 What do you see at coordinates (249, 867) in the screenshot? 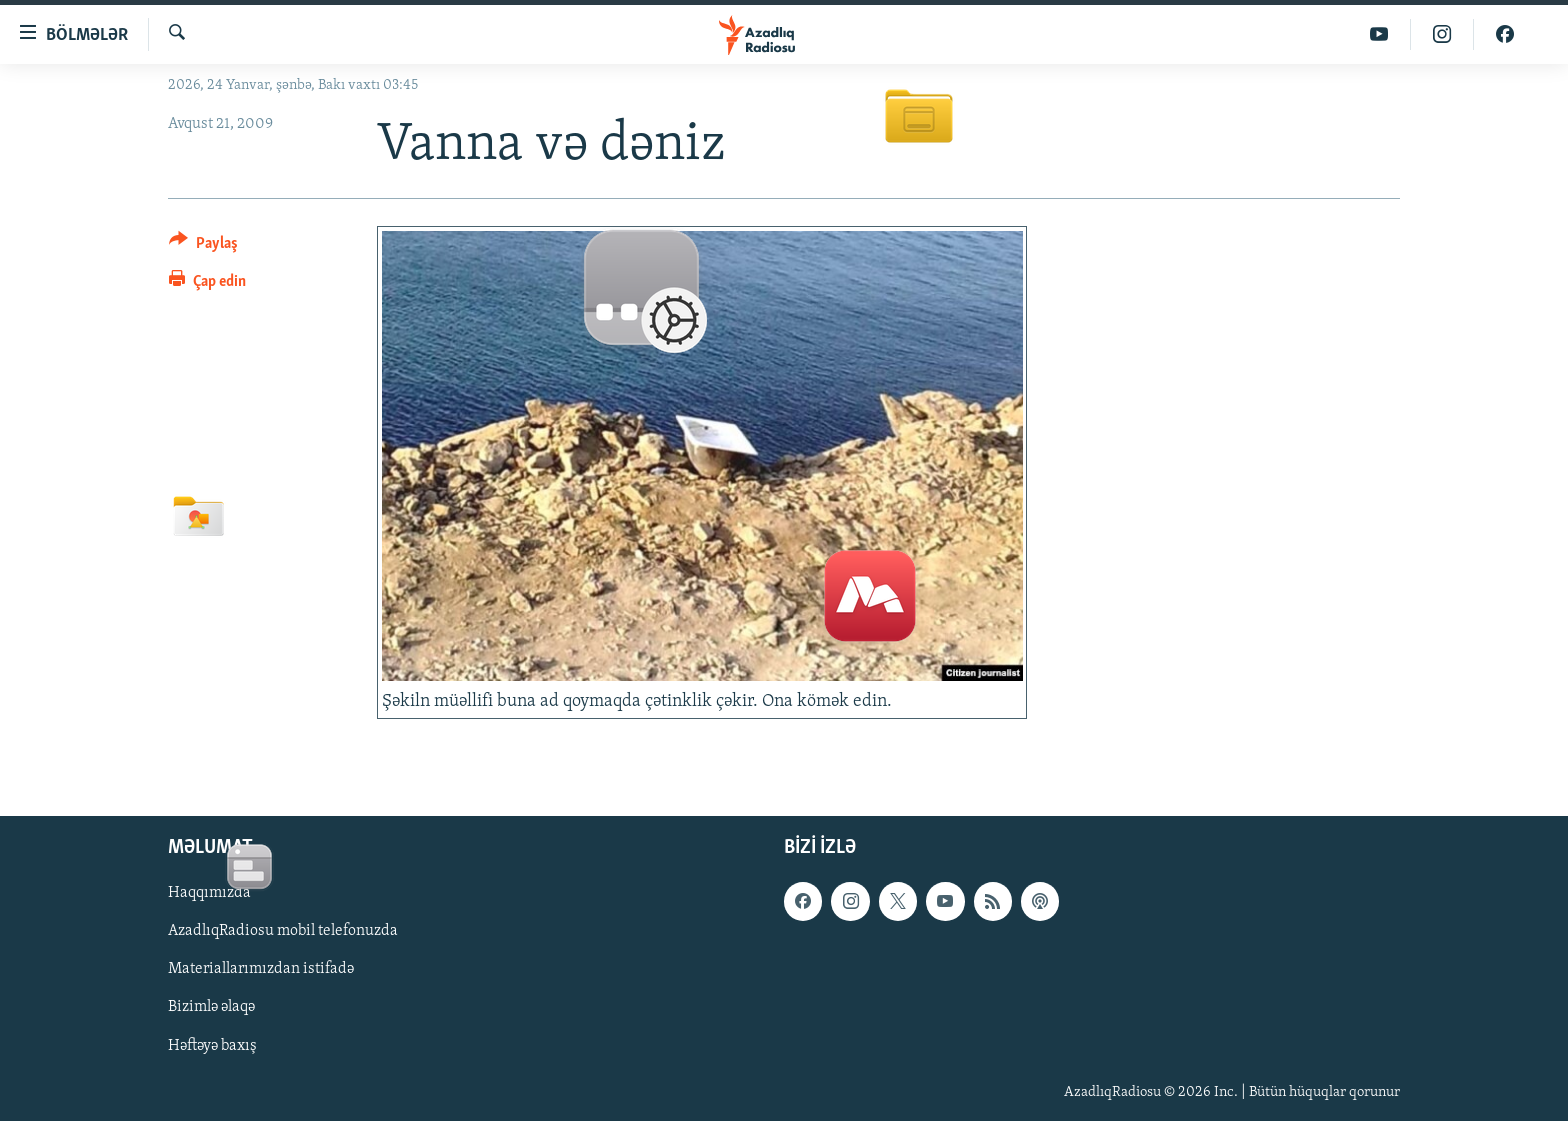
I see `access window tiling and layout settings` at bounding box center [249, 867].